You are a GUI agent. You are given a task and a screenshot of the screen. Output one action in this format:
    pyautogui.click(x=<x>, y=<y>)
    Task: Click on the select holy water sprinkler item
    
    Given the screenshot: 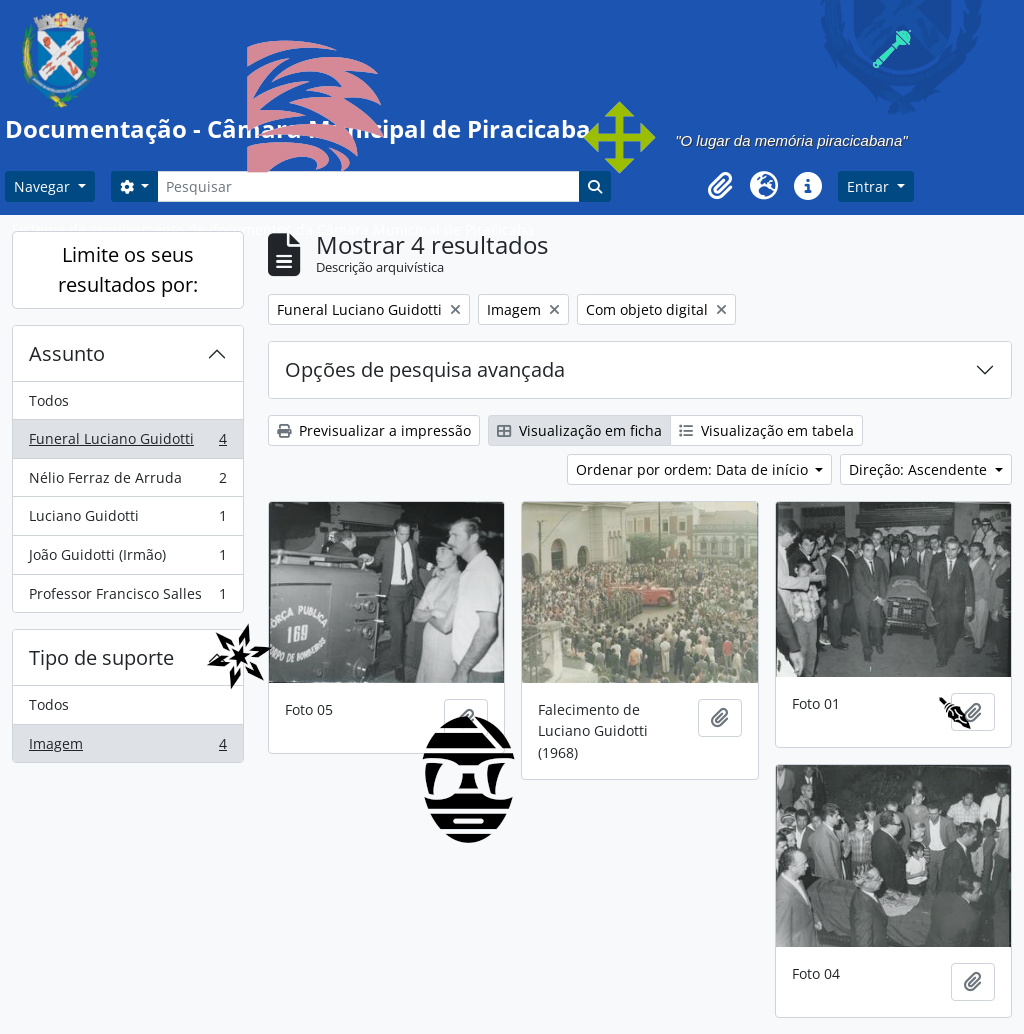 What is the action you would take?
    pyautogui.click(x=892, y=49)
    